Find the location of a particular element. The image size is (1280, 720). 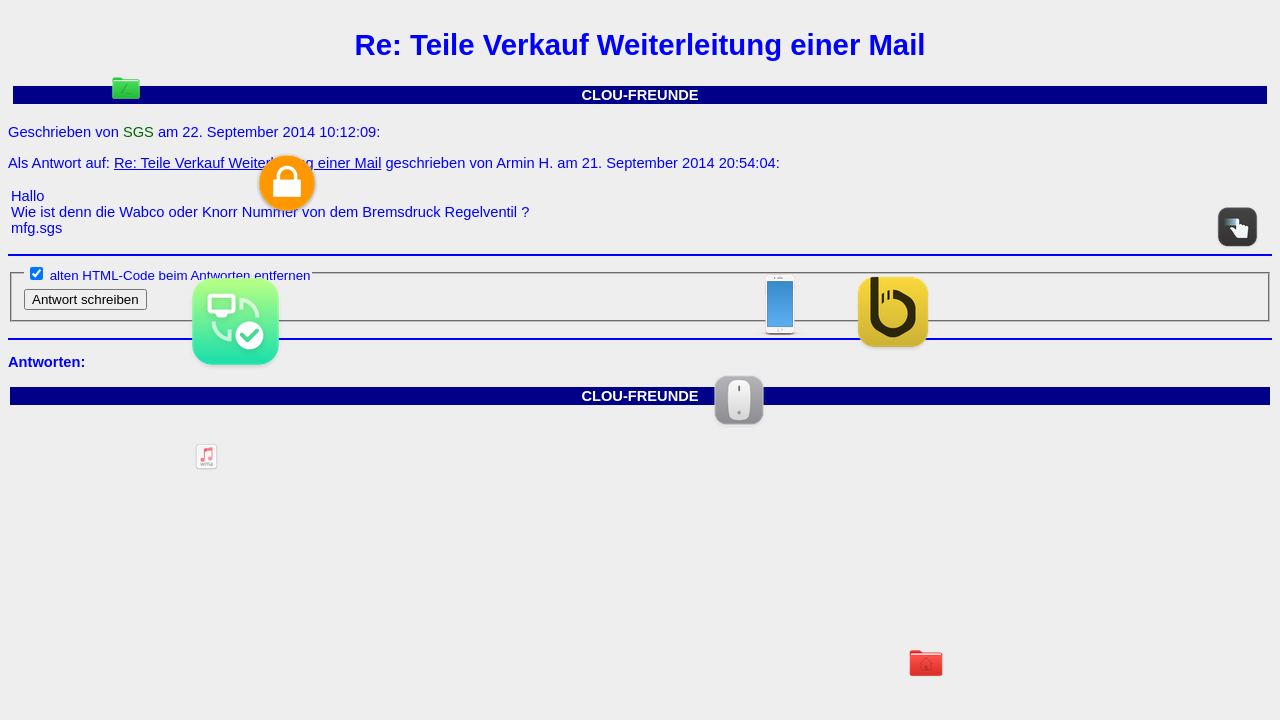

open mouse settings and preferences is located at coordinates (739, 401).